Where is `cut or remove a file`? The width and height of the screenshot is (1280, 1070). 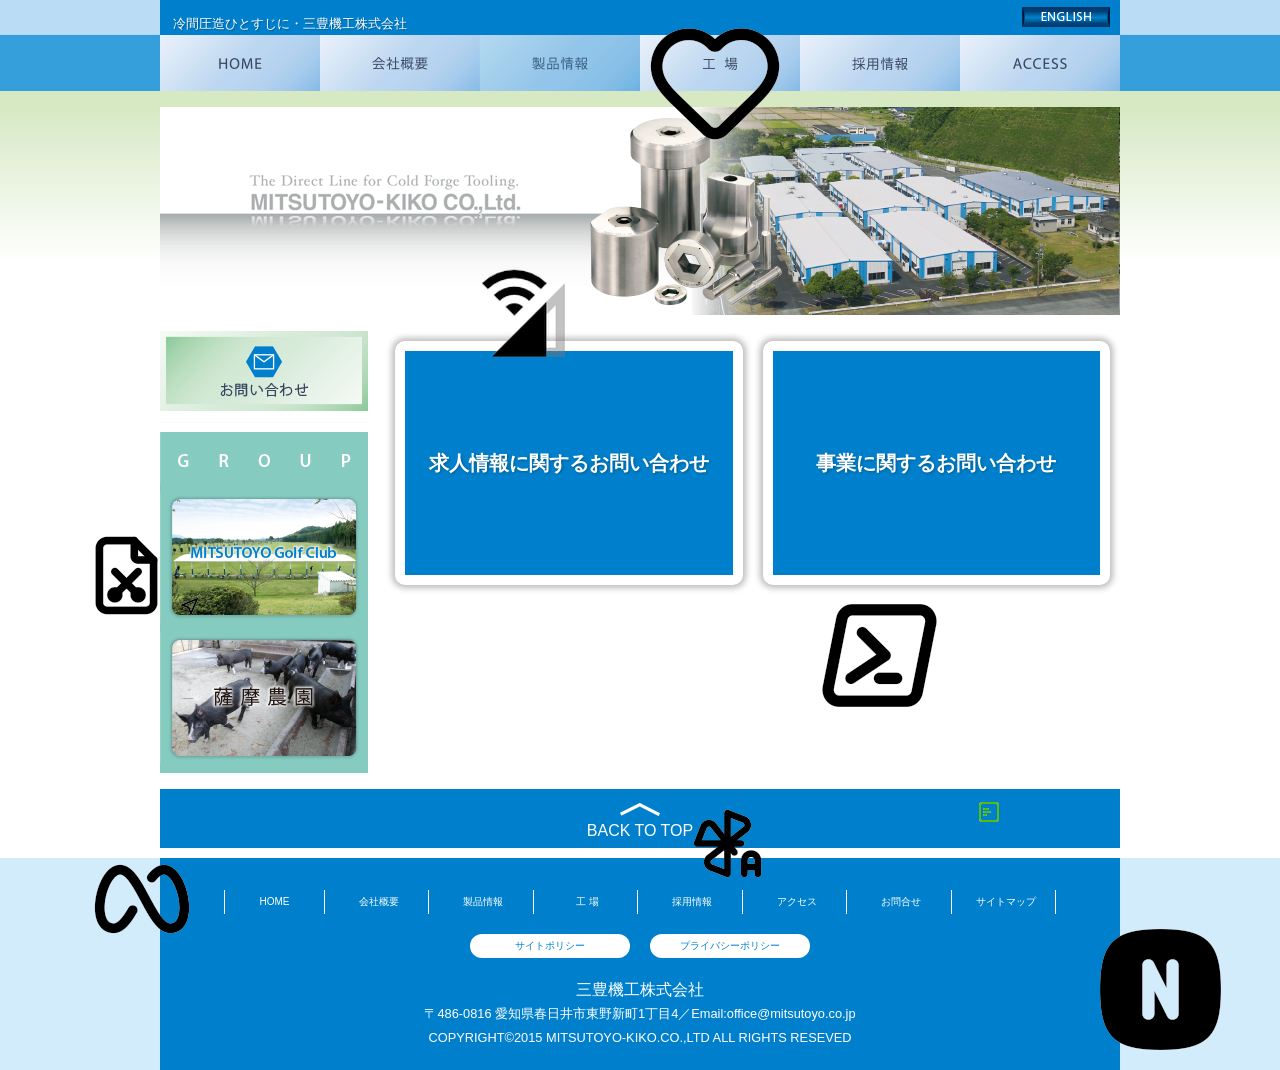
cut or remove a file is located at coordinates (126, 575).